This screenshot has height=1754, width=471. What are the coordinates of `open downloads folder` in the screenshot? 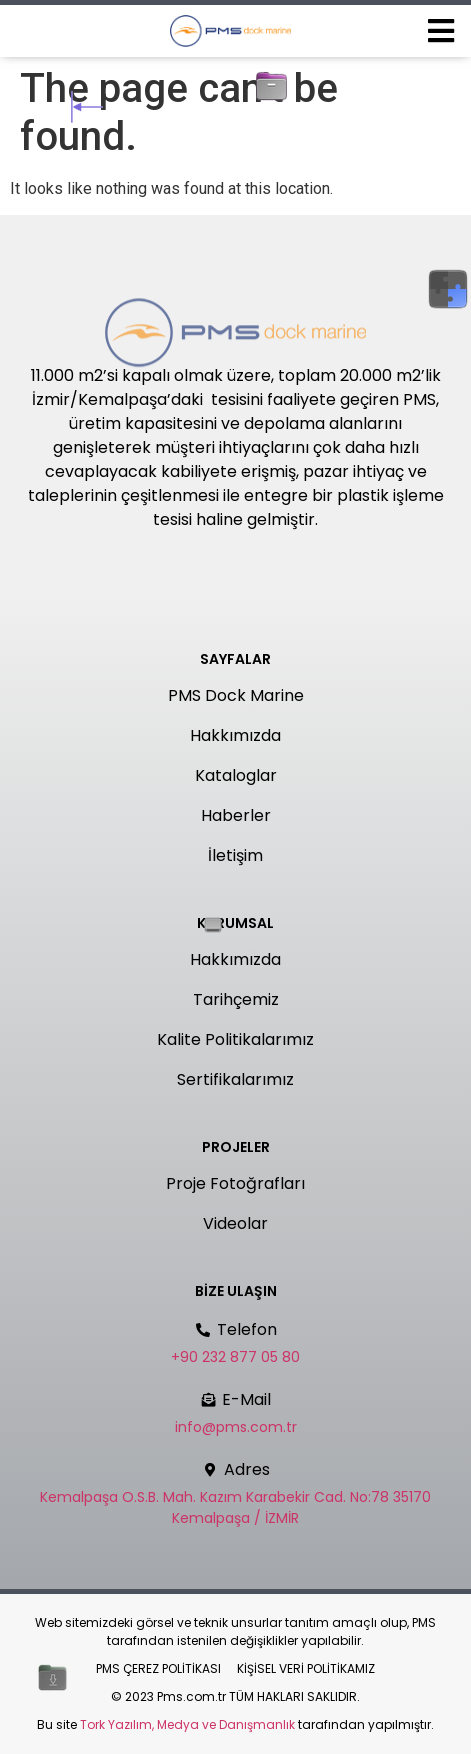 It's located at (52, 1677).